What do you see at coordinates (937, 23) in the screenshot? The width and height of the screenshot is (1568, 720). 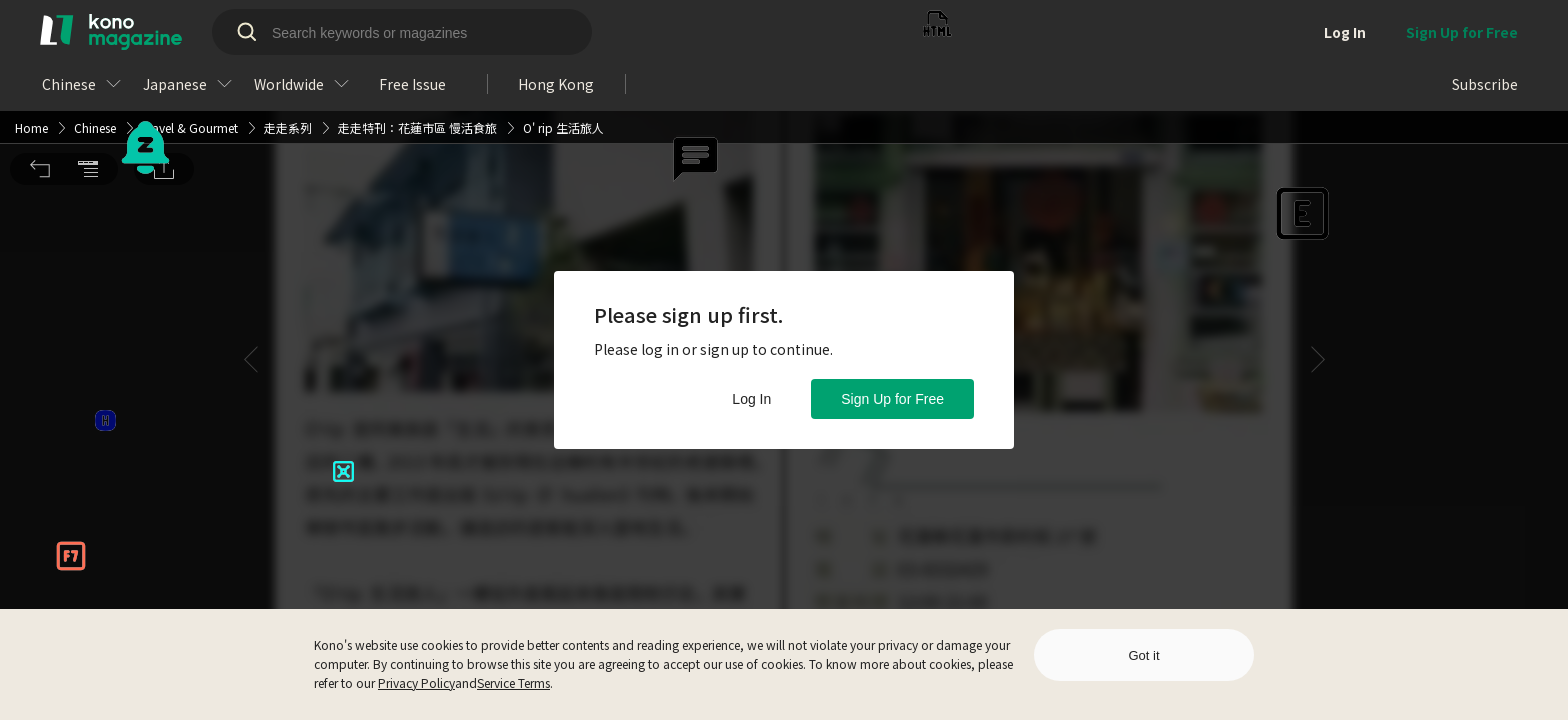 I see `indicates an HTML file type` at bounding box center [937, 23].